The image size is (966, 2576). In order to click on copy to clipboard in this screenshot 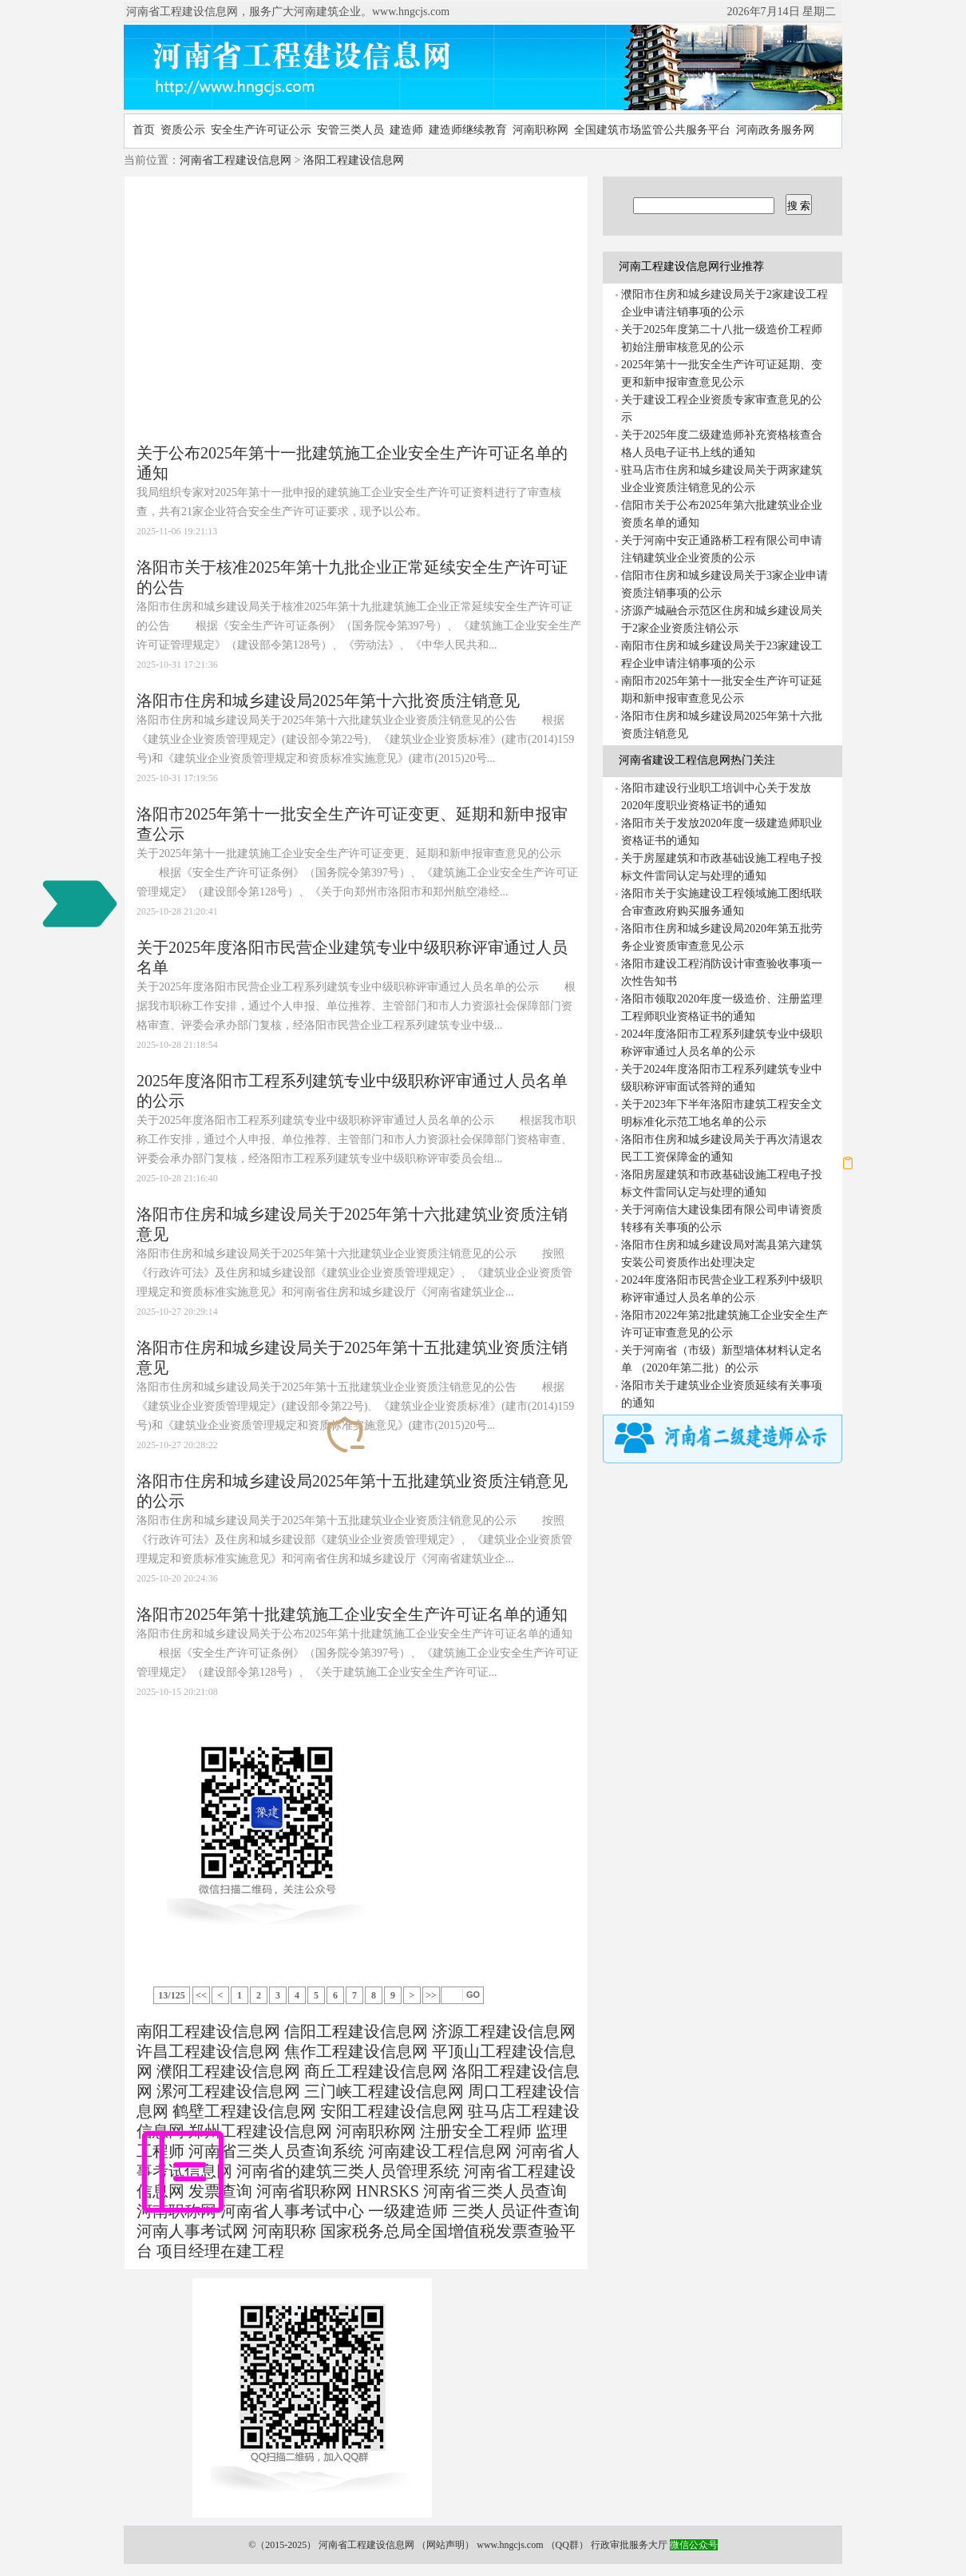, I will do `click(848, 1163)`.